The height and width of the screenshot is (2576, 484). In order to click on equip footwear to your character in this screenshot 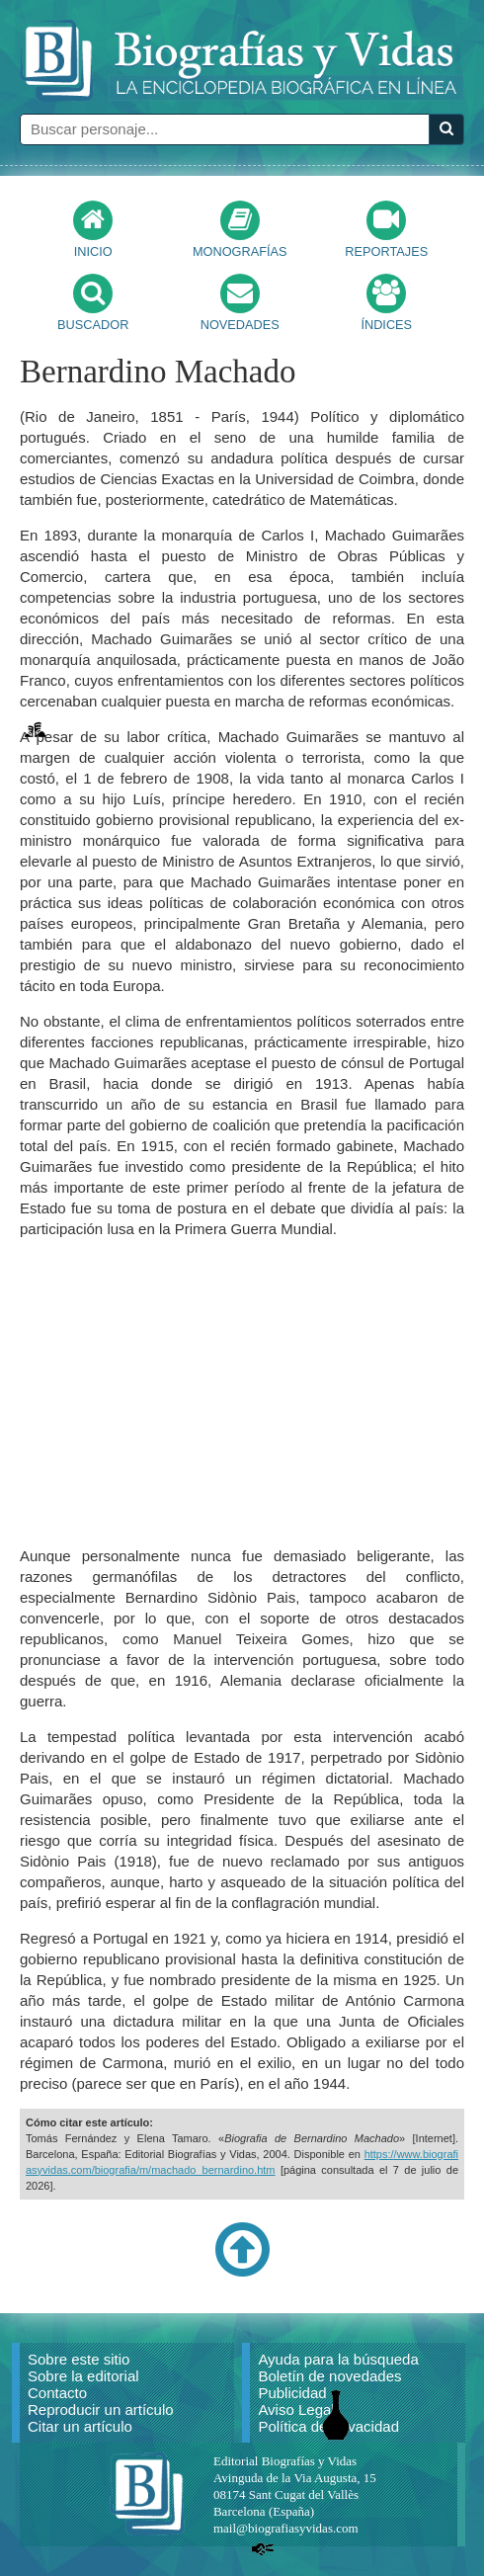, I will do `click(35, 729)`.